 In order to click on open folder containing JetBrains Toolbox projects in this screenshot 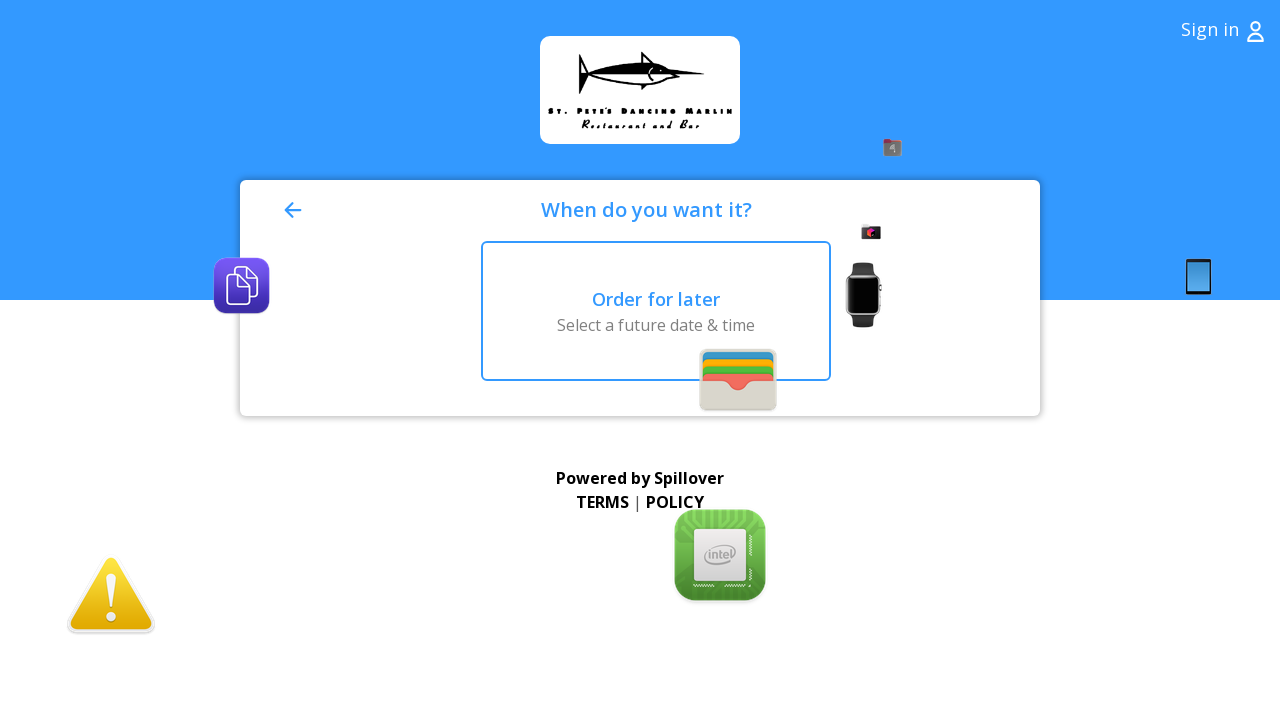, I will do `click(871, 232)`.